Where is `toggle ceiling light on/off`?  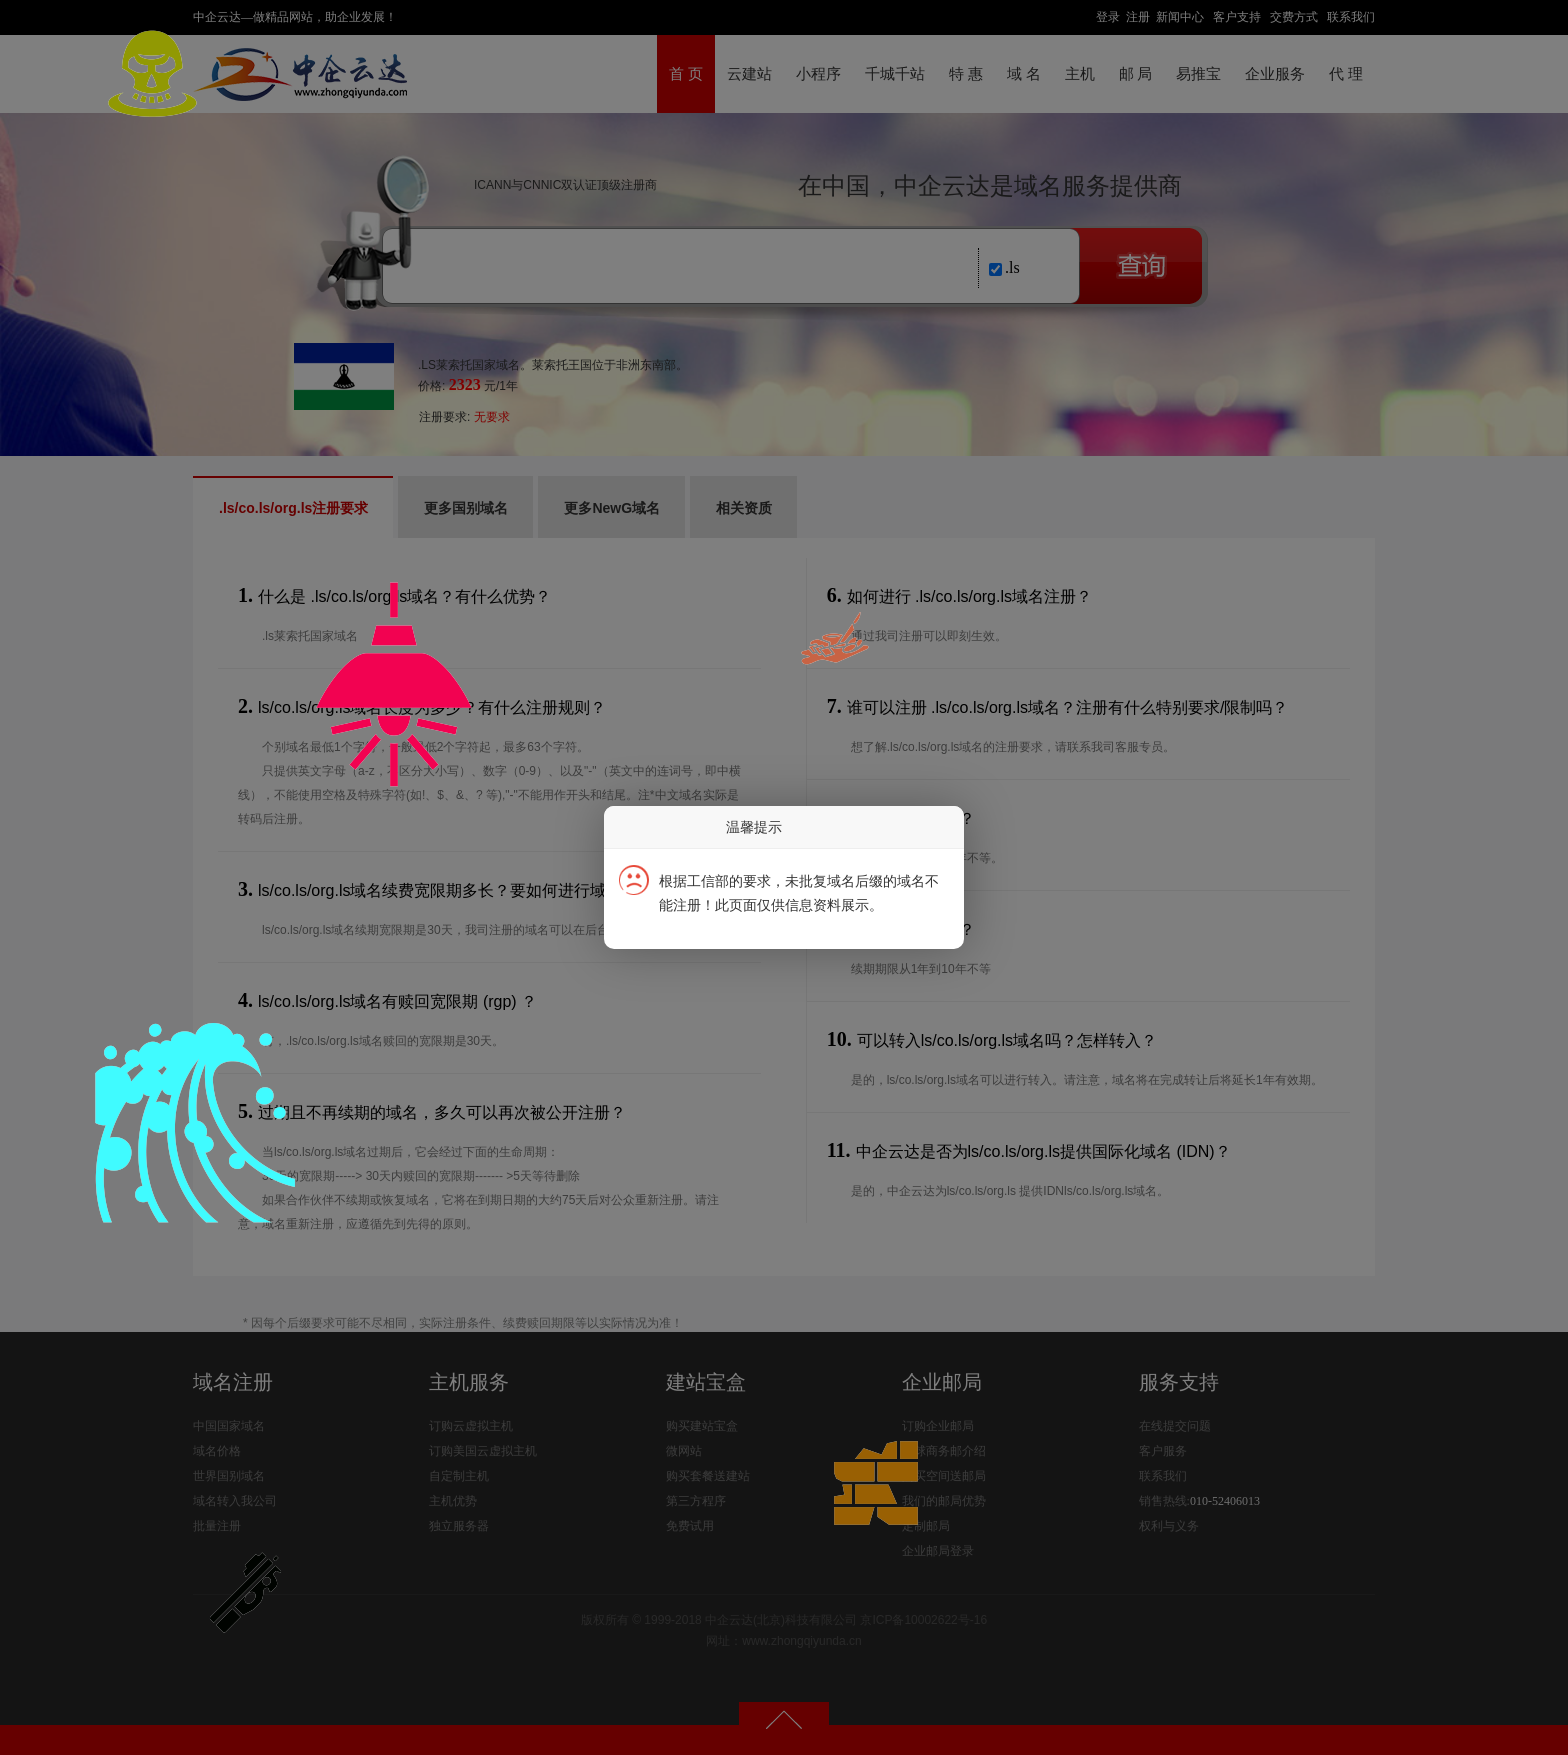
toggle ceiling light on/off is located at coordinates (394, 684).